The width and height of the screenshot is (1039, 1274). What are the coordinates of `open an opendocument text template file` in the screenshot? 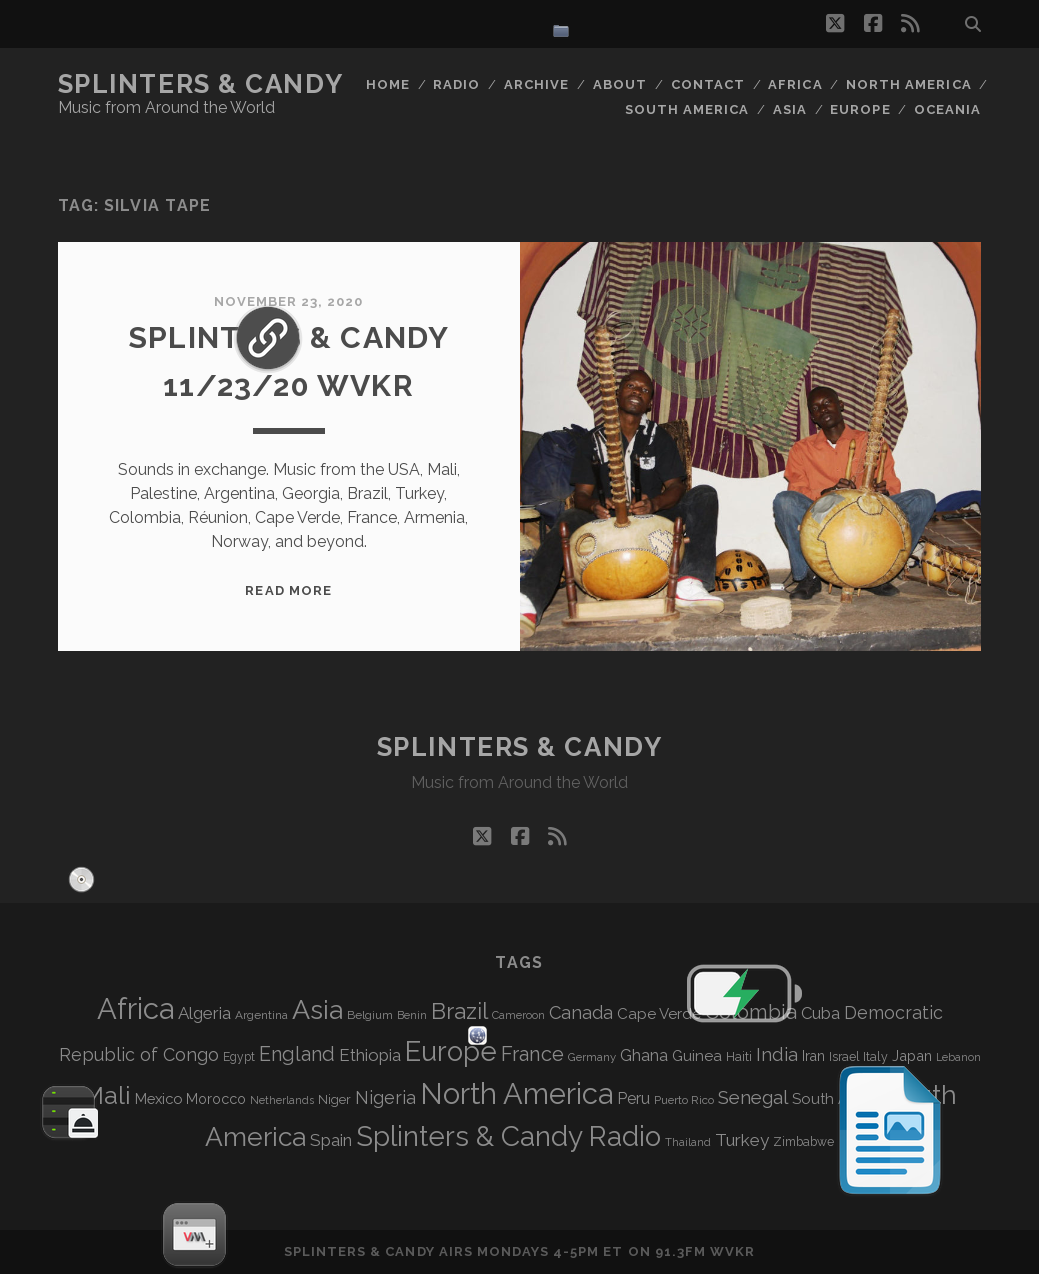 It's located at (890, 1130).